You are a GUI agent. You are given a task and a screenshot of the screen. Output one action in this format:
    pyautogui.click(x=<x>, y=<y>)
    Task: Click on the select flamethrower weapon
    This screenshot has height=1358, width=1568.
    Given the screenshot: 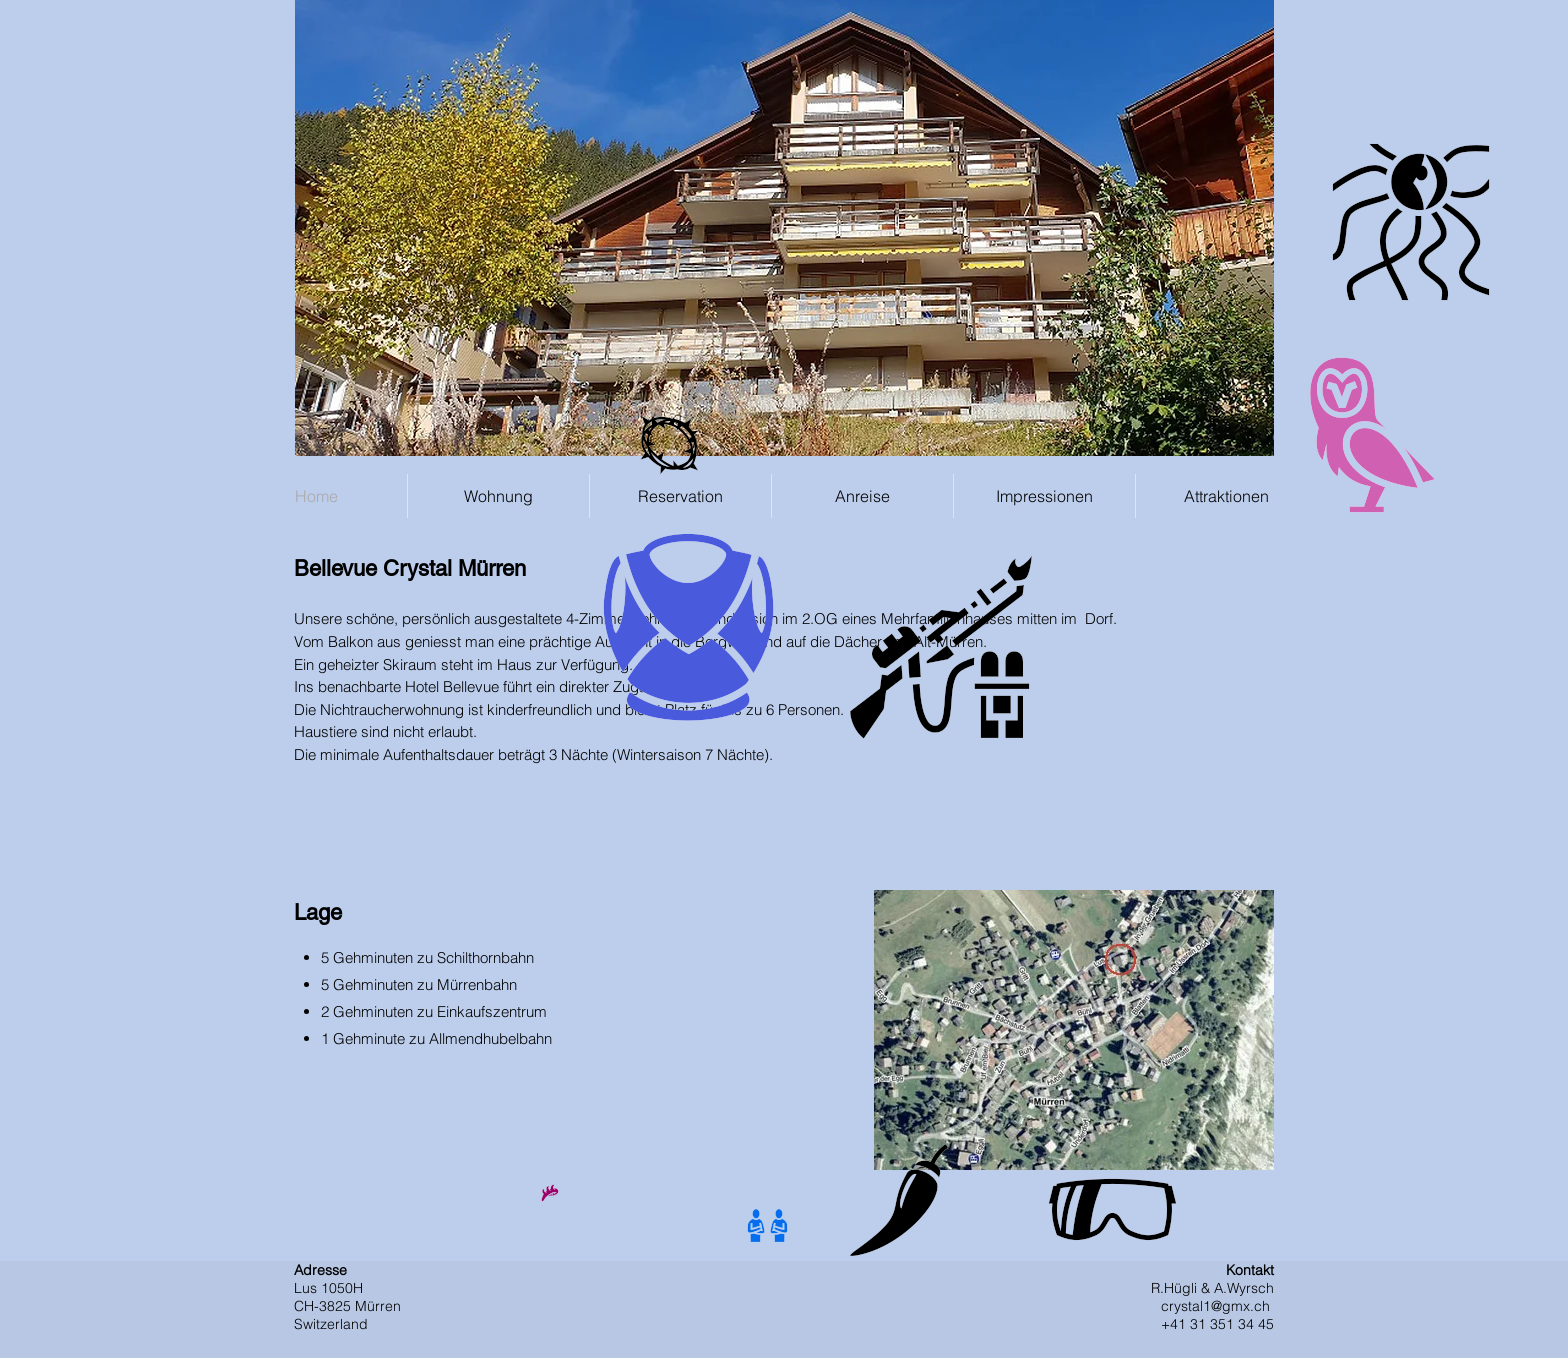 What is the action you would take?
    pyautogui.click(x=941, y=647)
    